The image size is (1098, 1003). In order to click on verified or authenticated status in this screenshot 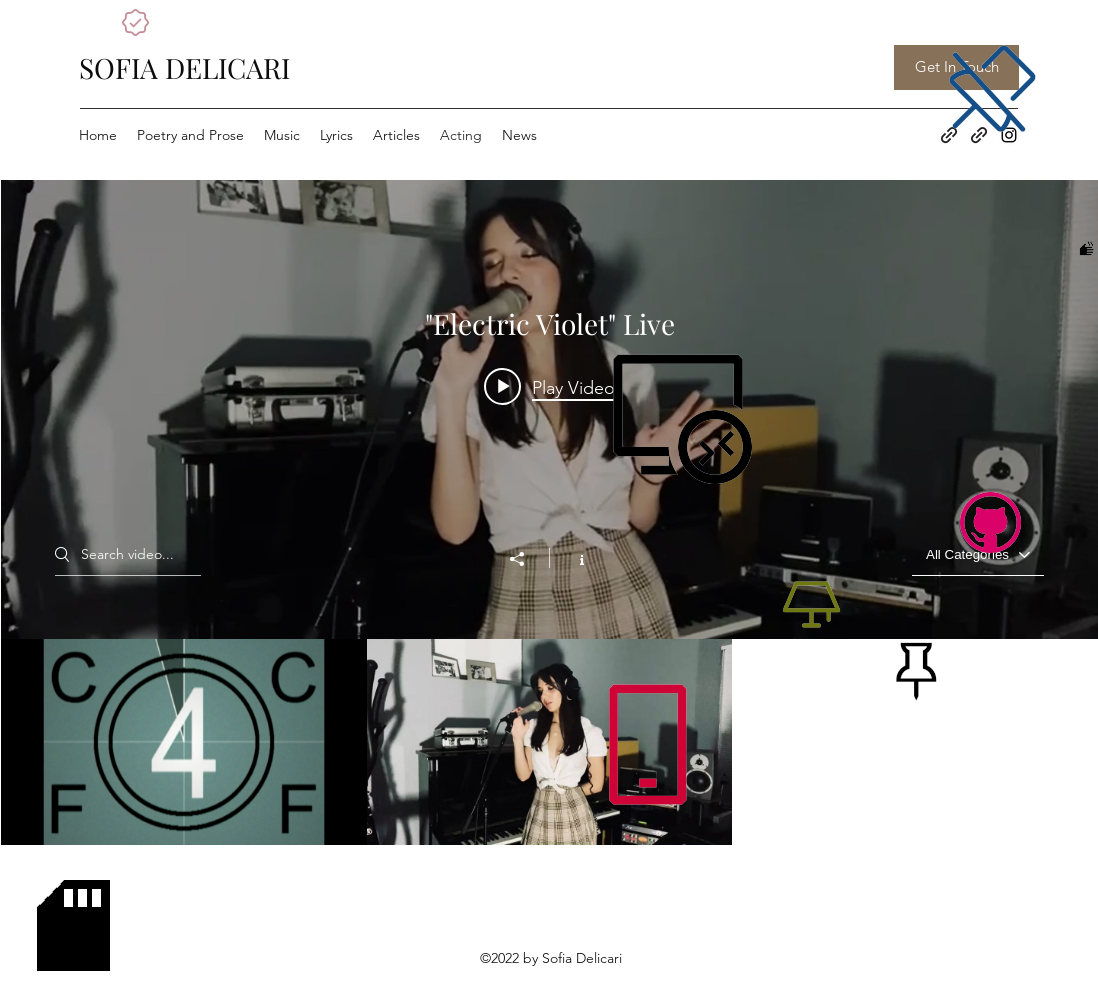, I will do `click(135, 22)`.